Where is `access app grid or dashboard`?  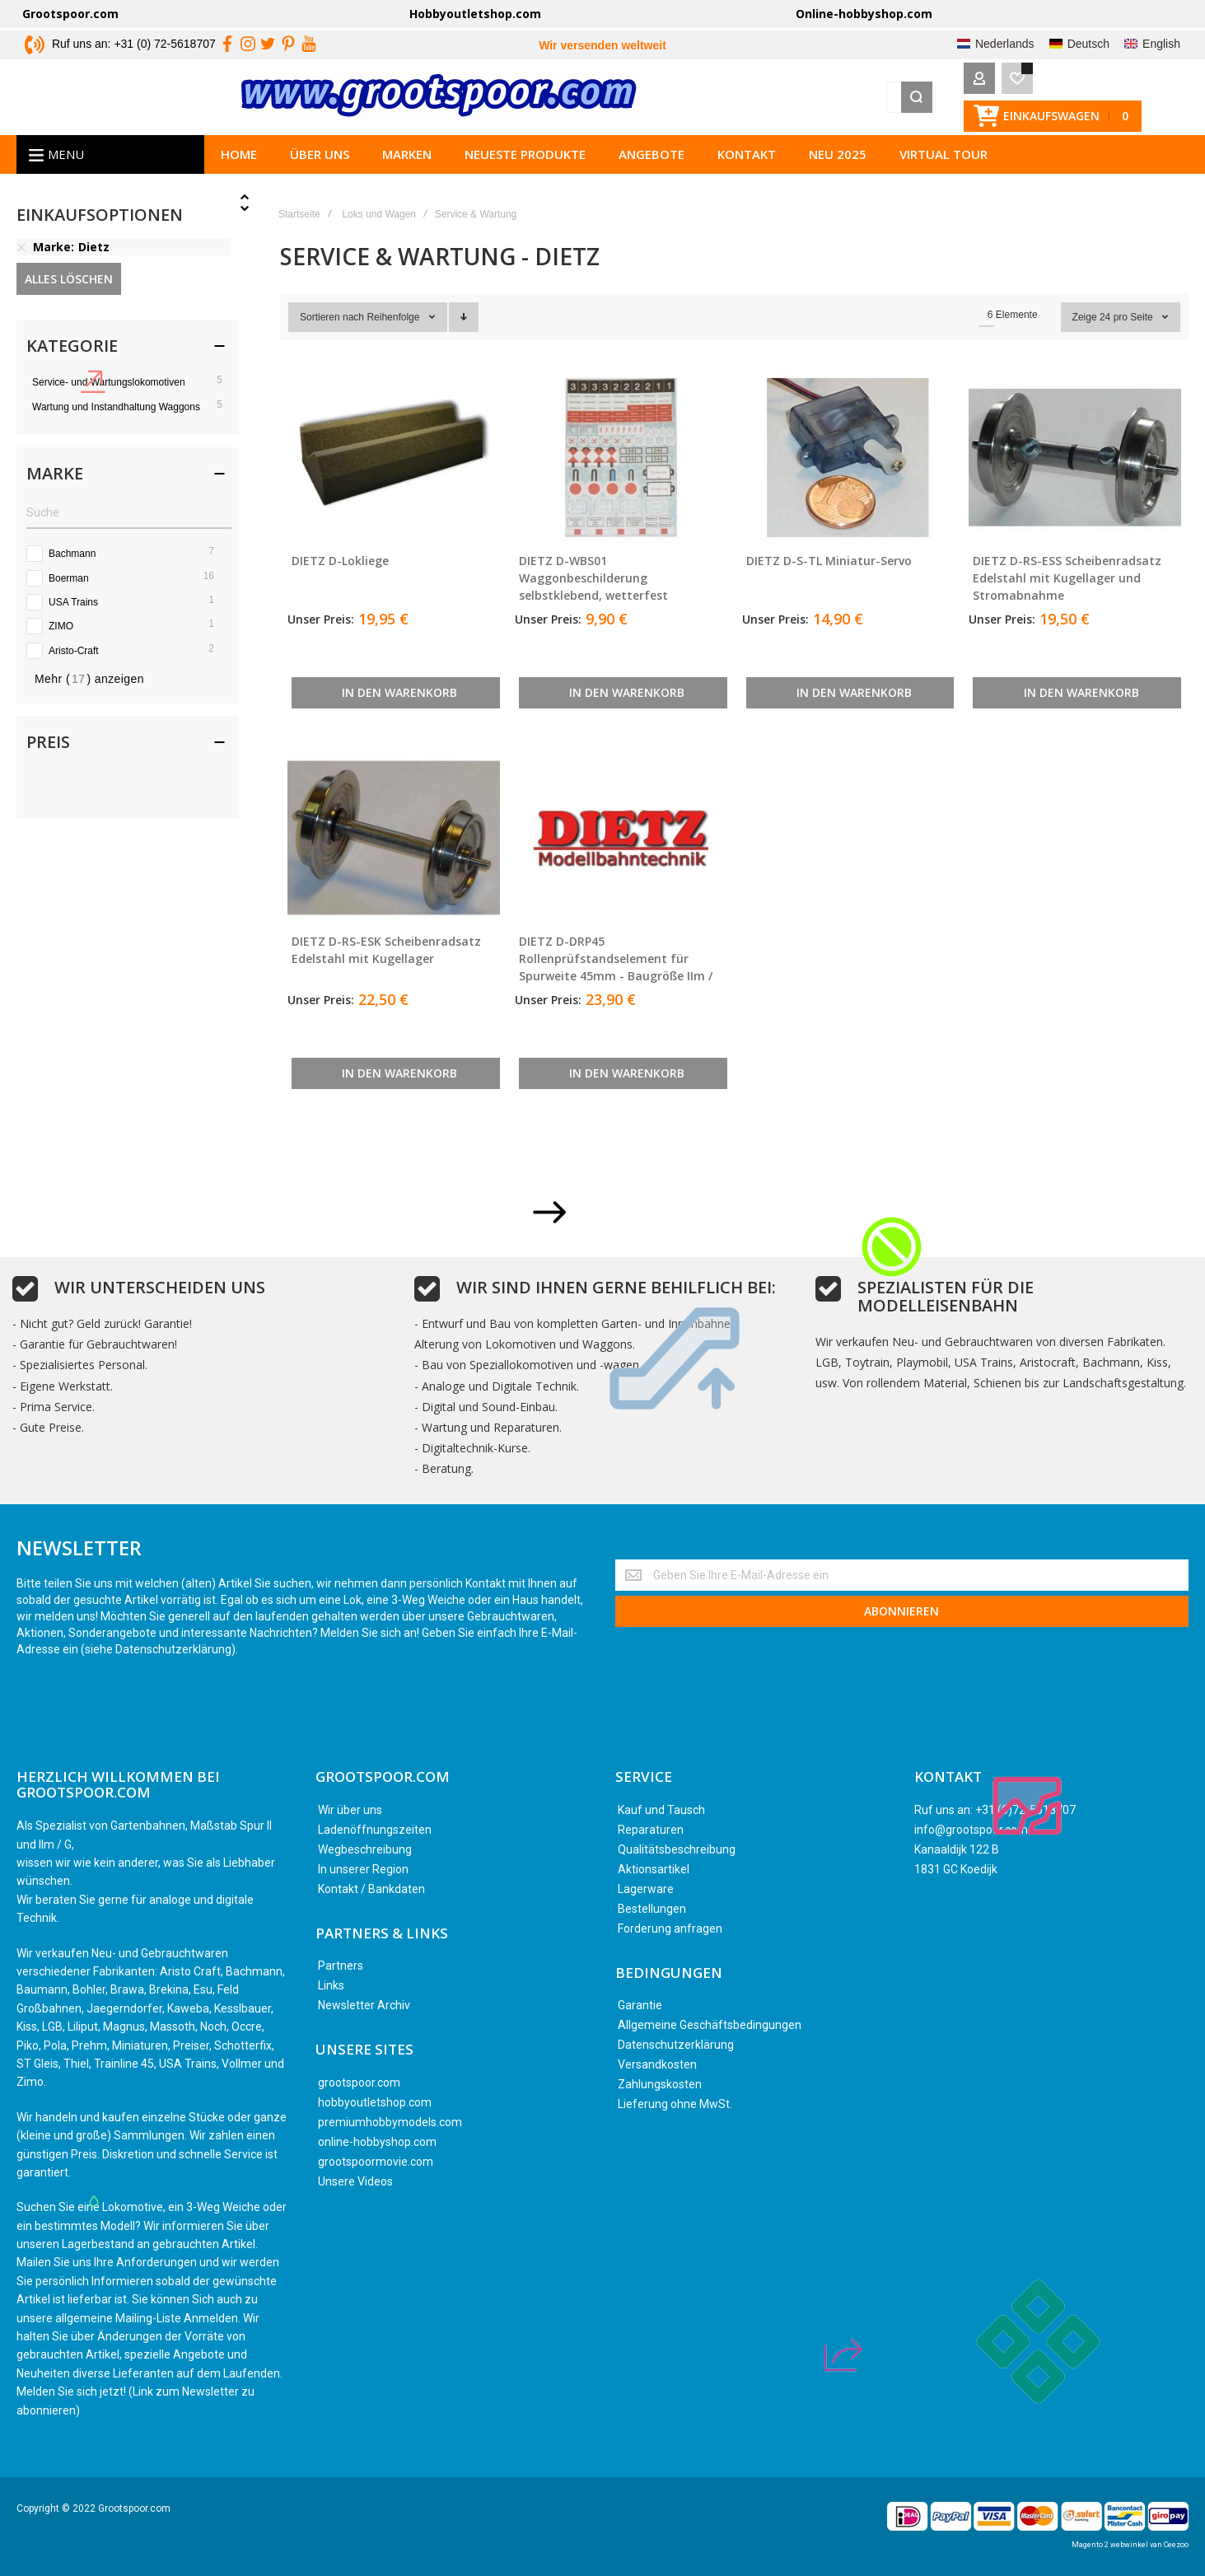
access app grid or dashboard is located at coordinates (1038, 2341).